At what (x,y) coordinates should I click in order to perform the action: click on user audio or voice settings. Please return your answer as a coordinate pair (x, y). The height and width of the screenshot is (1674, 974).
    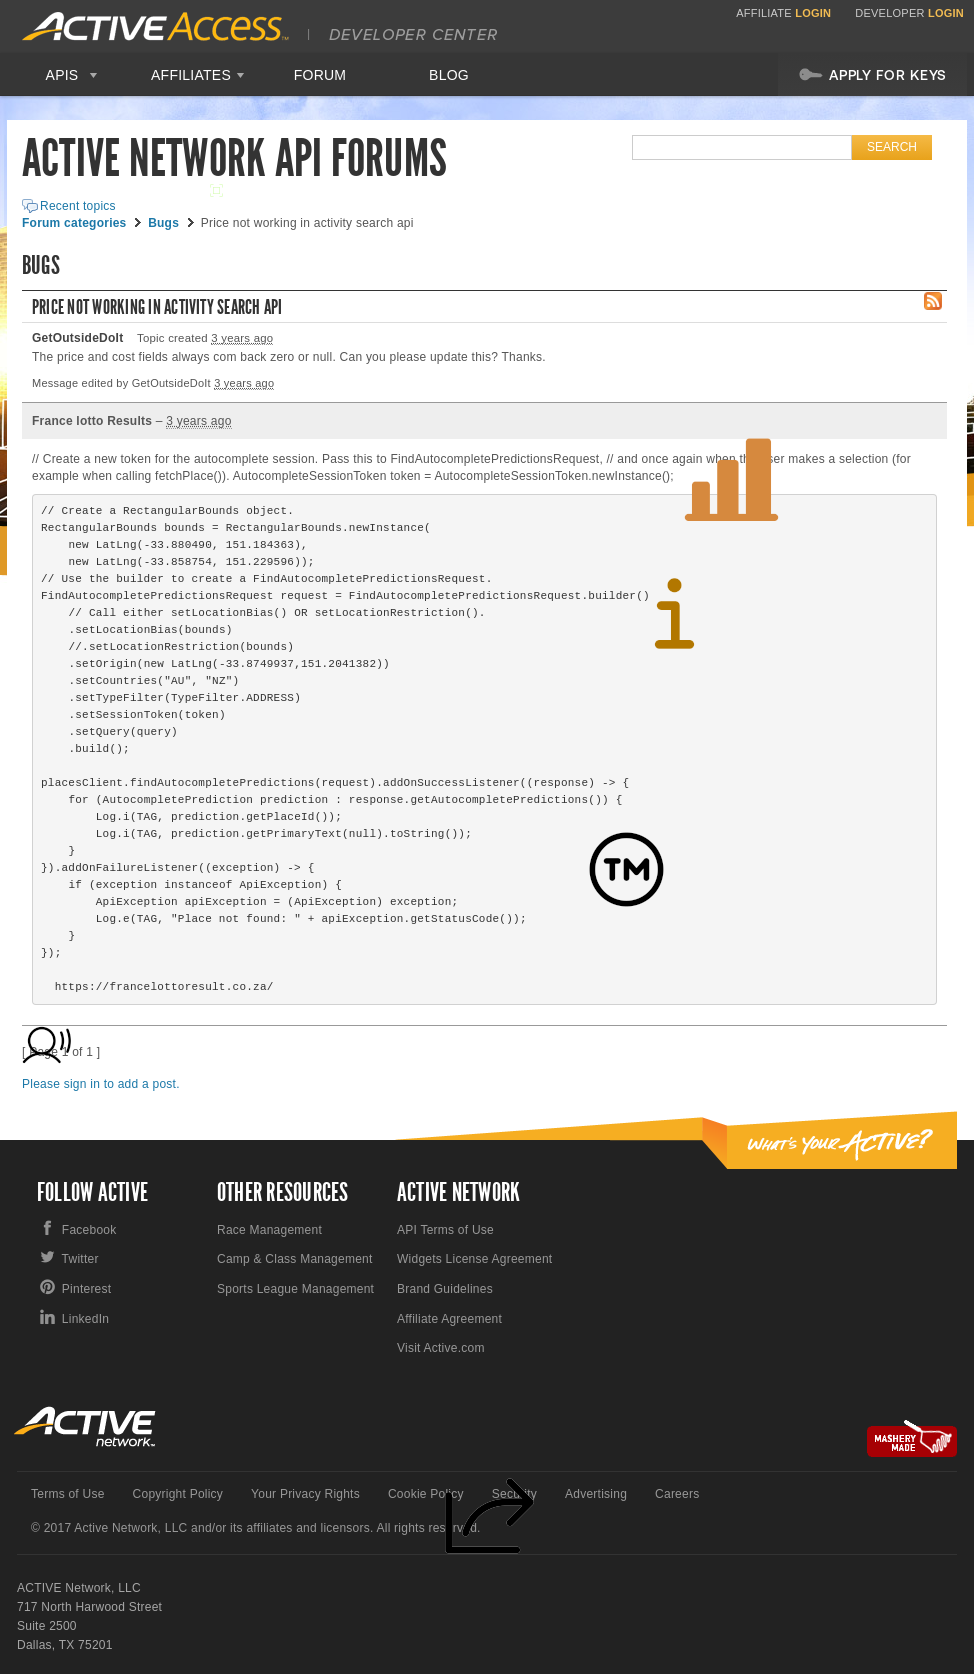
    Looking at the image, I should click on (46, 1045).